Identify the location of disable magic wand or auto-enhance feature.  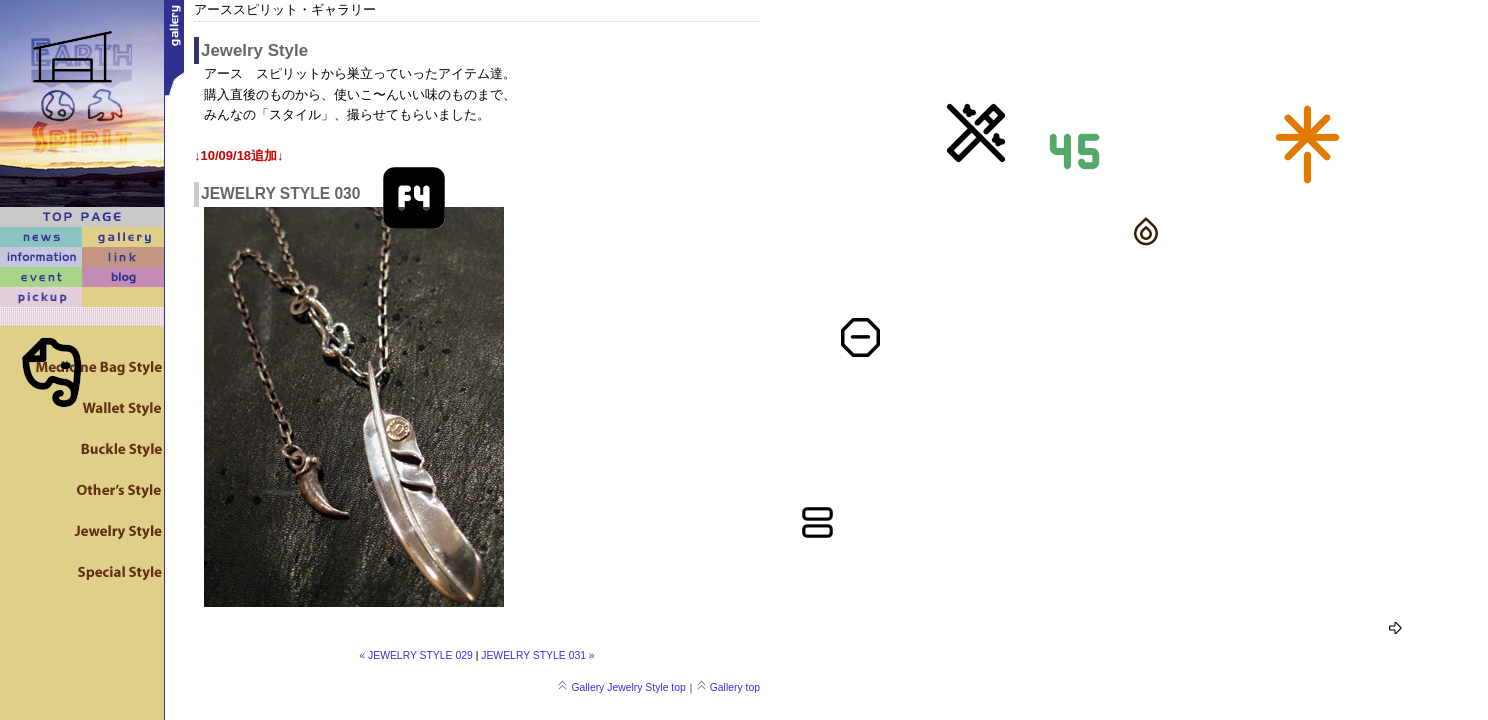
(976, 133).